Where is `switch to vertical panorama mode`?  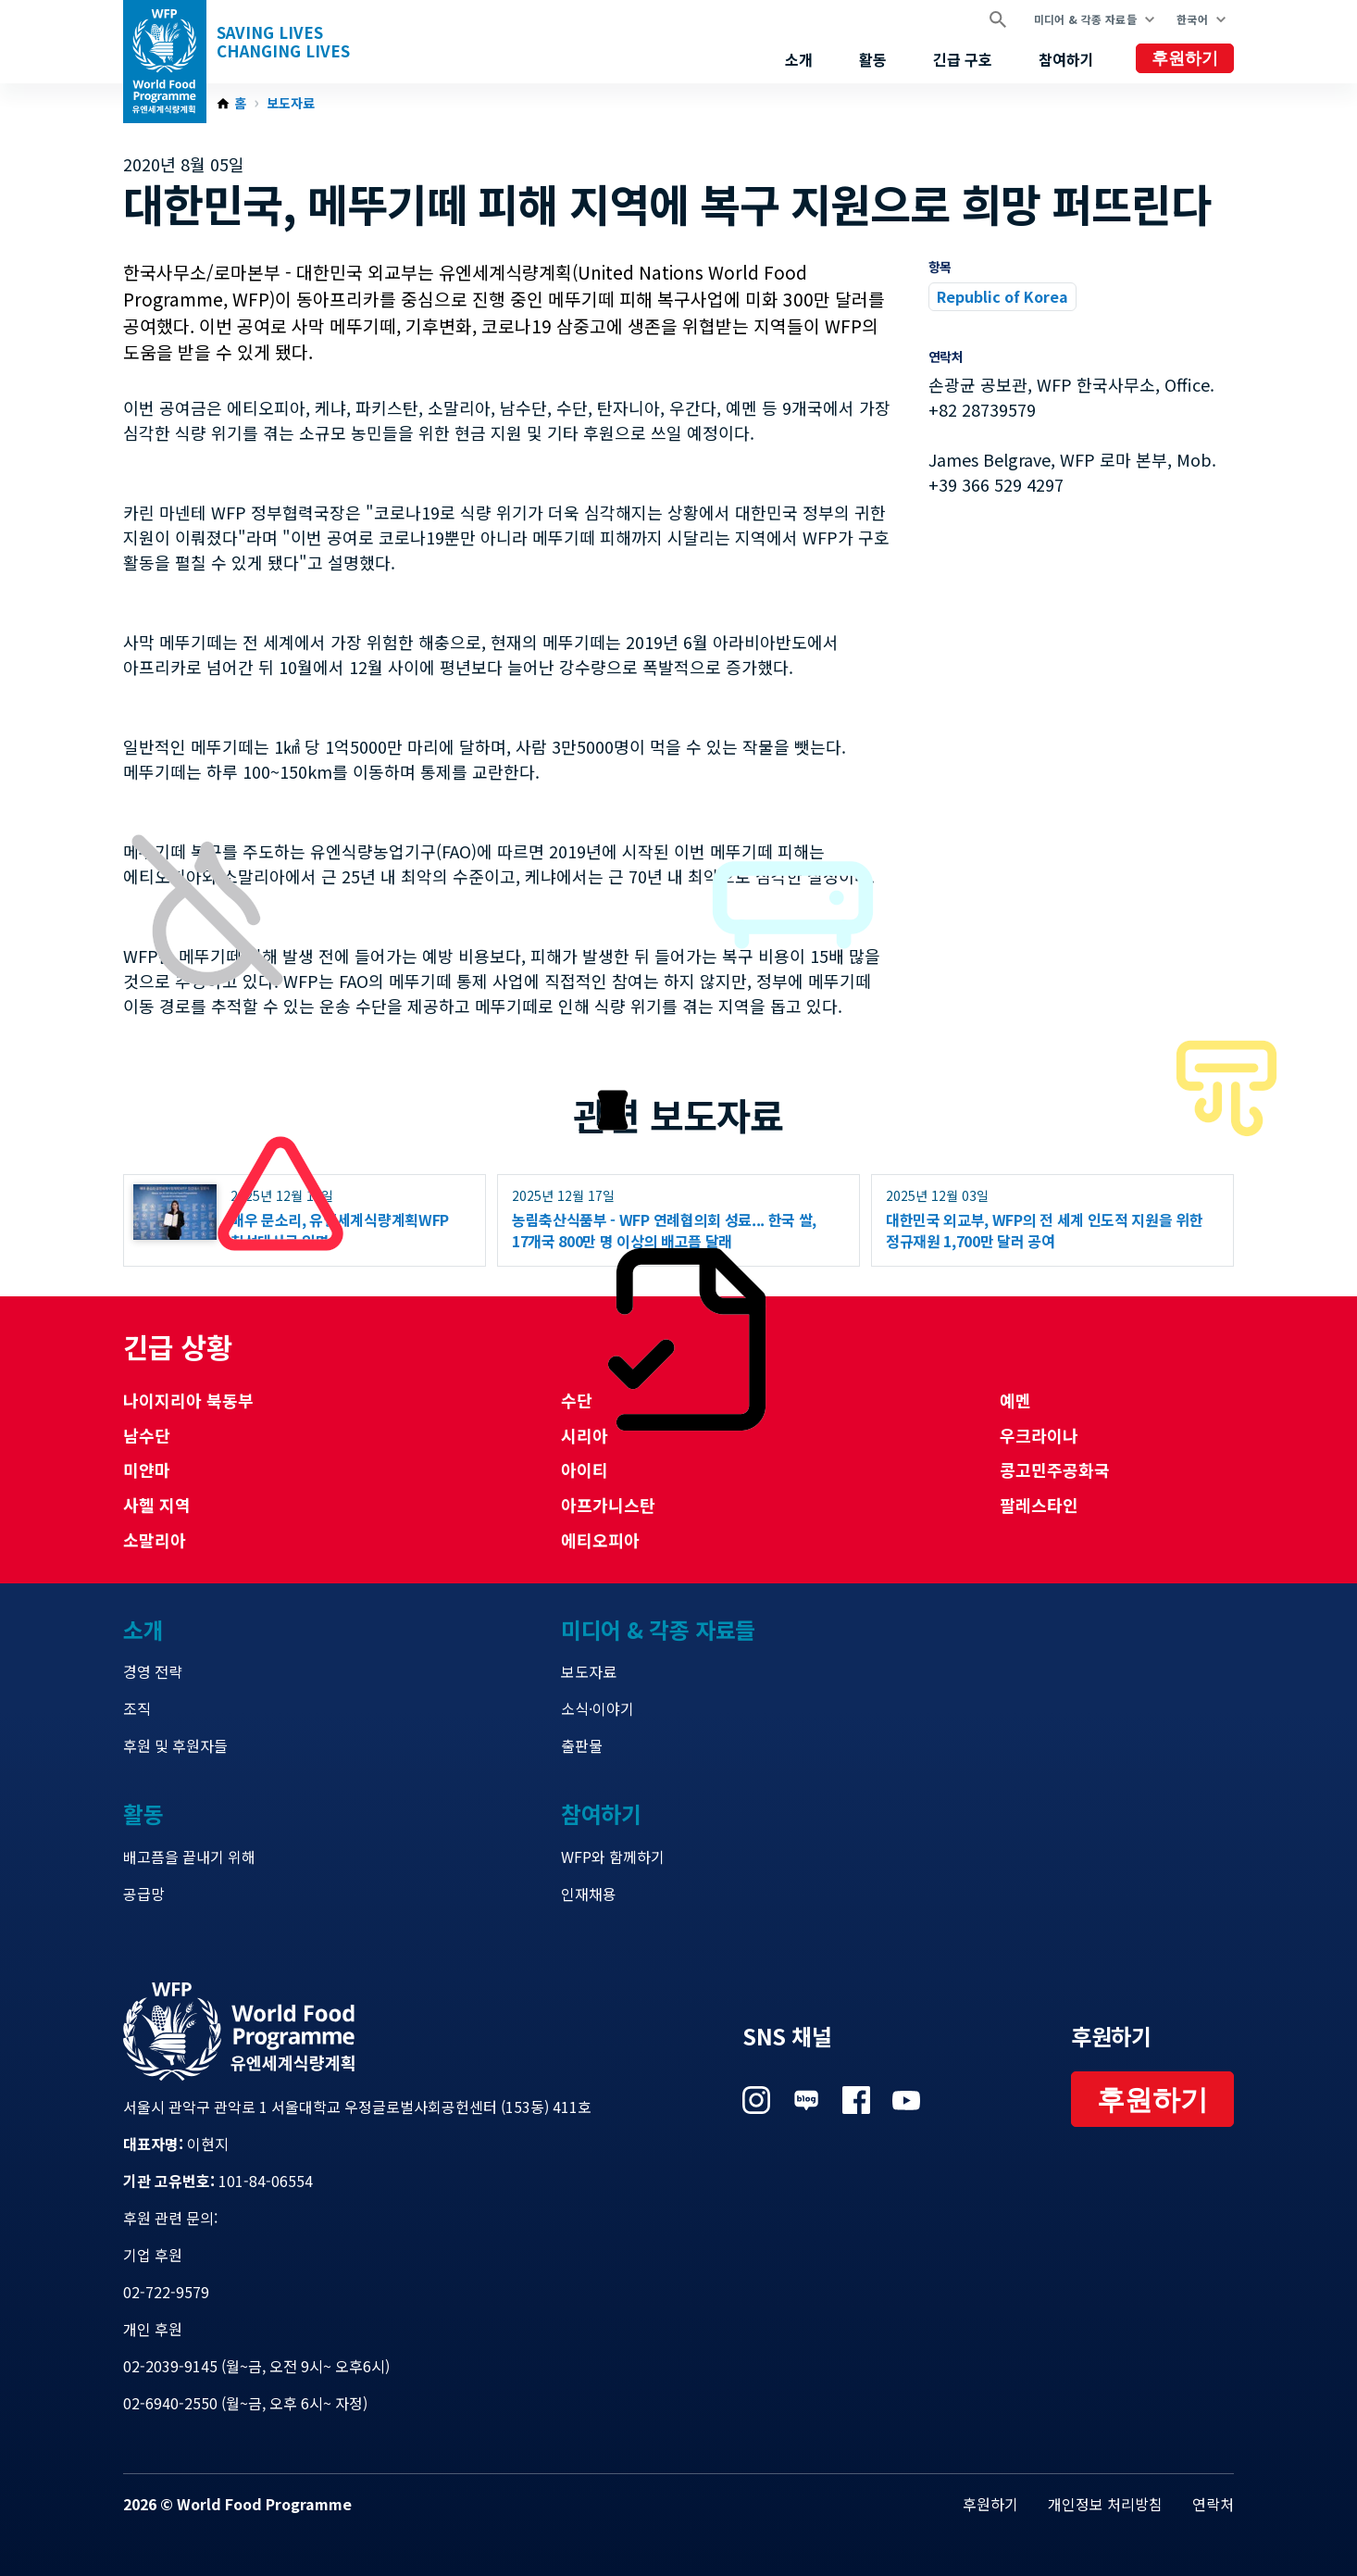
switch to vertical panorama mode is located at coordinates (613, 1110).